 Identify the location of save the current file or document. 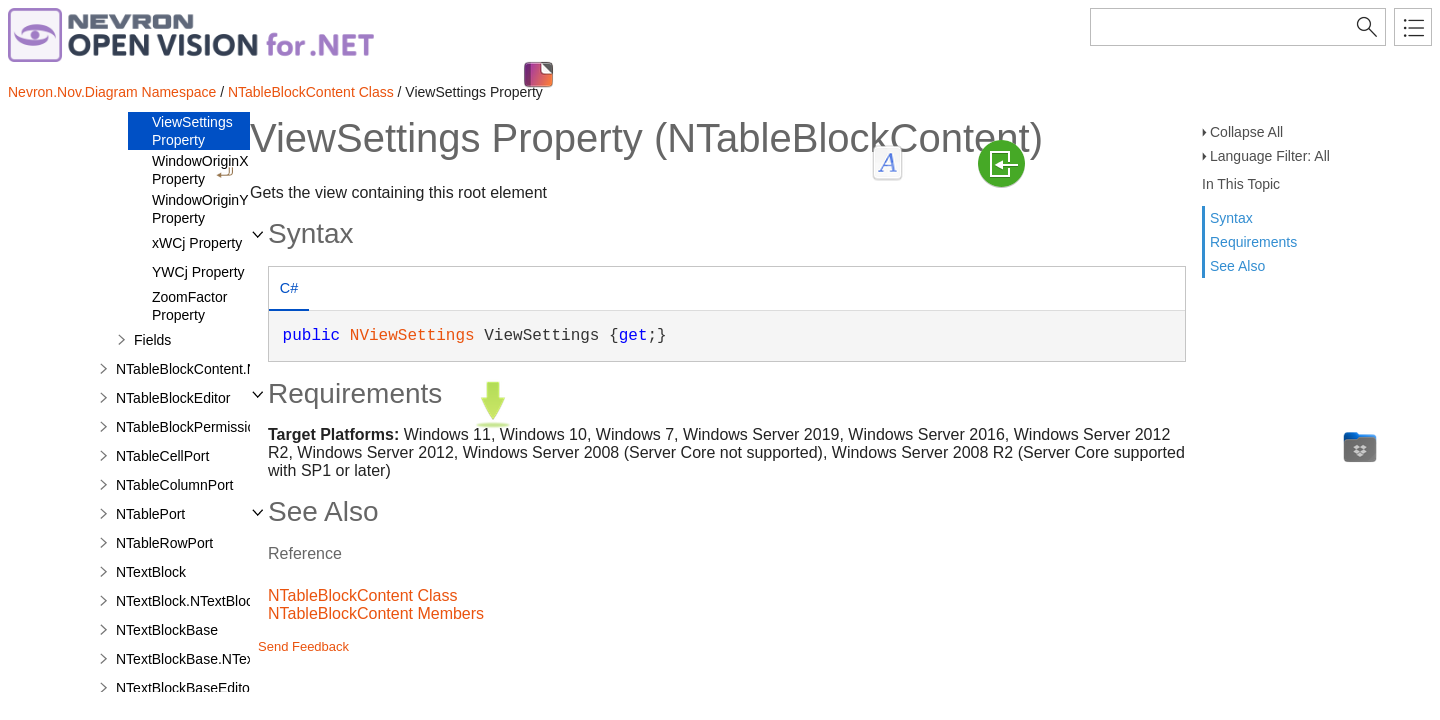
(493, 402).